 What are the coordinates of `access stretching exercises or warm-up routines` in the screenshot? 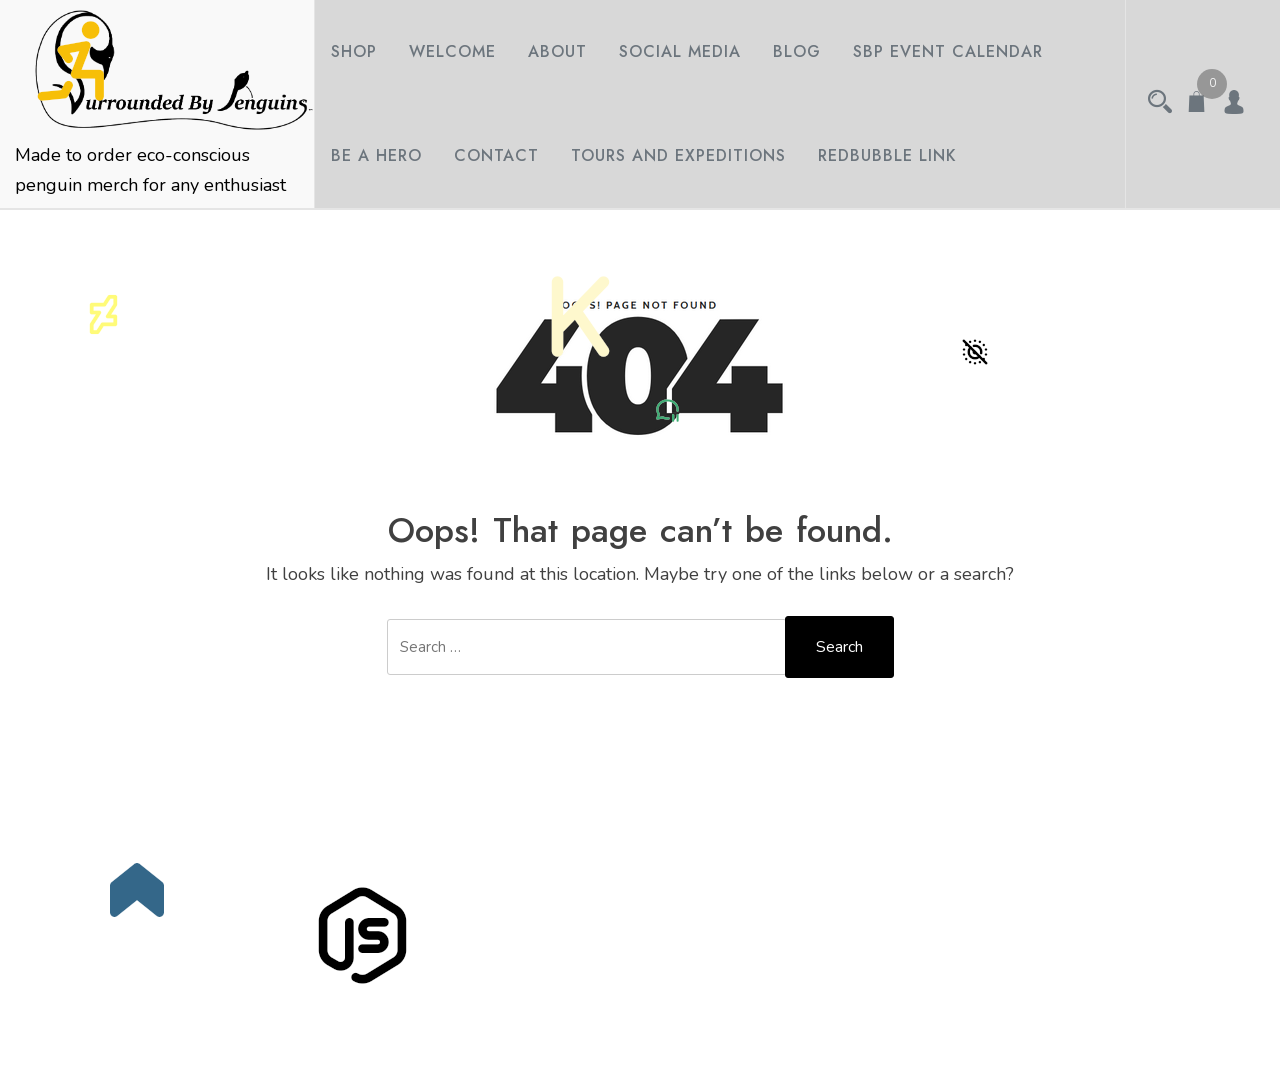 It's located at (73, 61).